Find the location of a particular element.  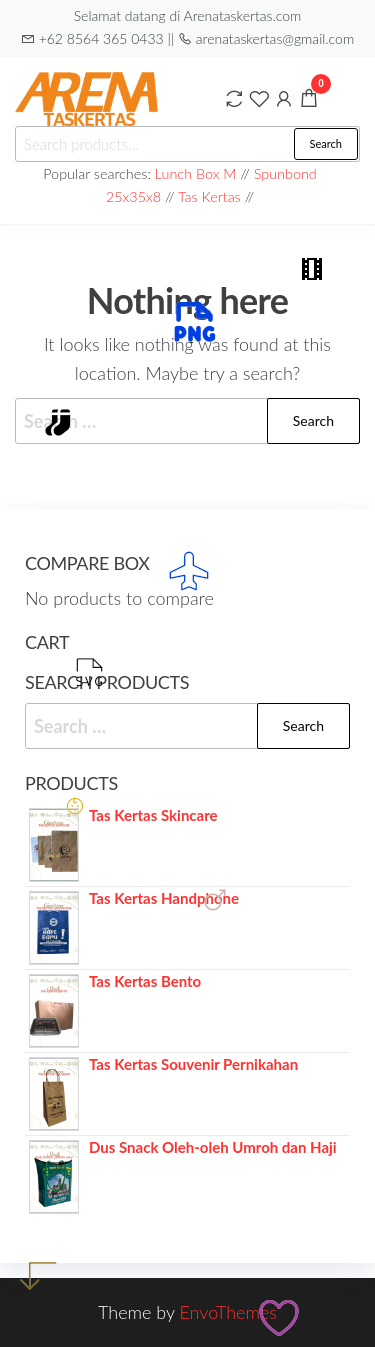

access baby or child-related settings is located at coordinates (75, 806).